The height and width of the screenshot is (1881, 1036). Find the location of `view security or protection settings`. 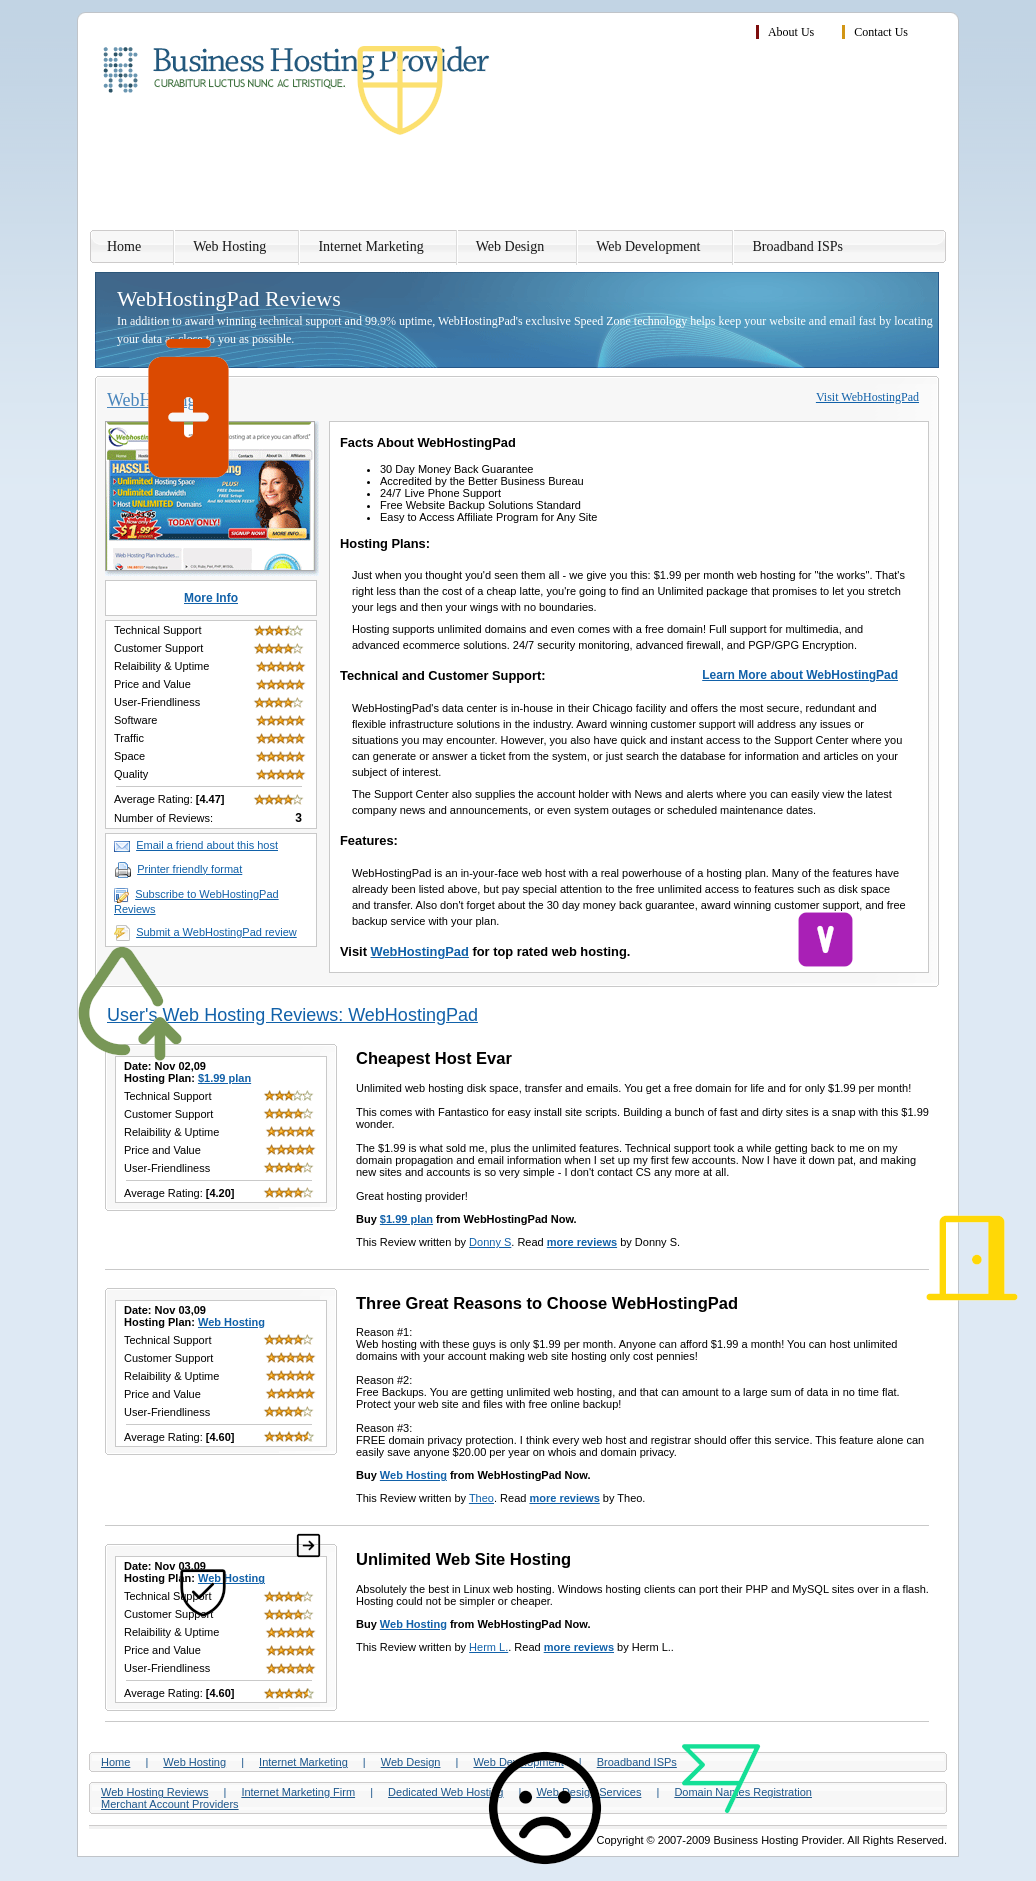

view security or protection settings is located at coordinates (400, 85).